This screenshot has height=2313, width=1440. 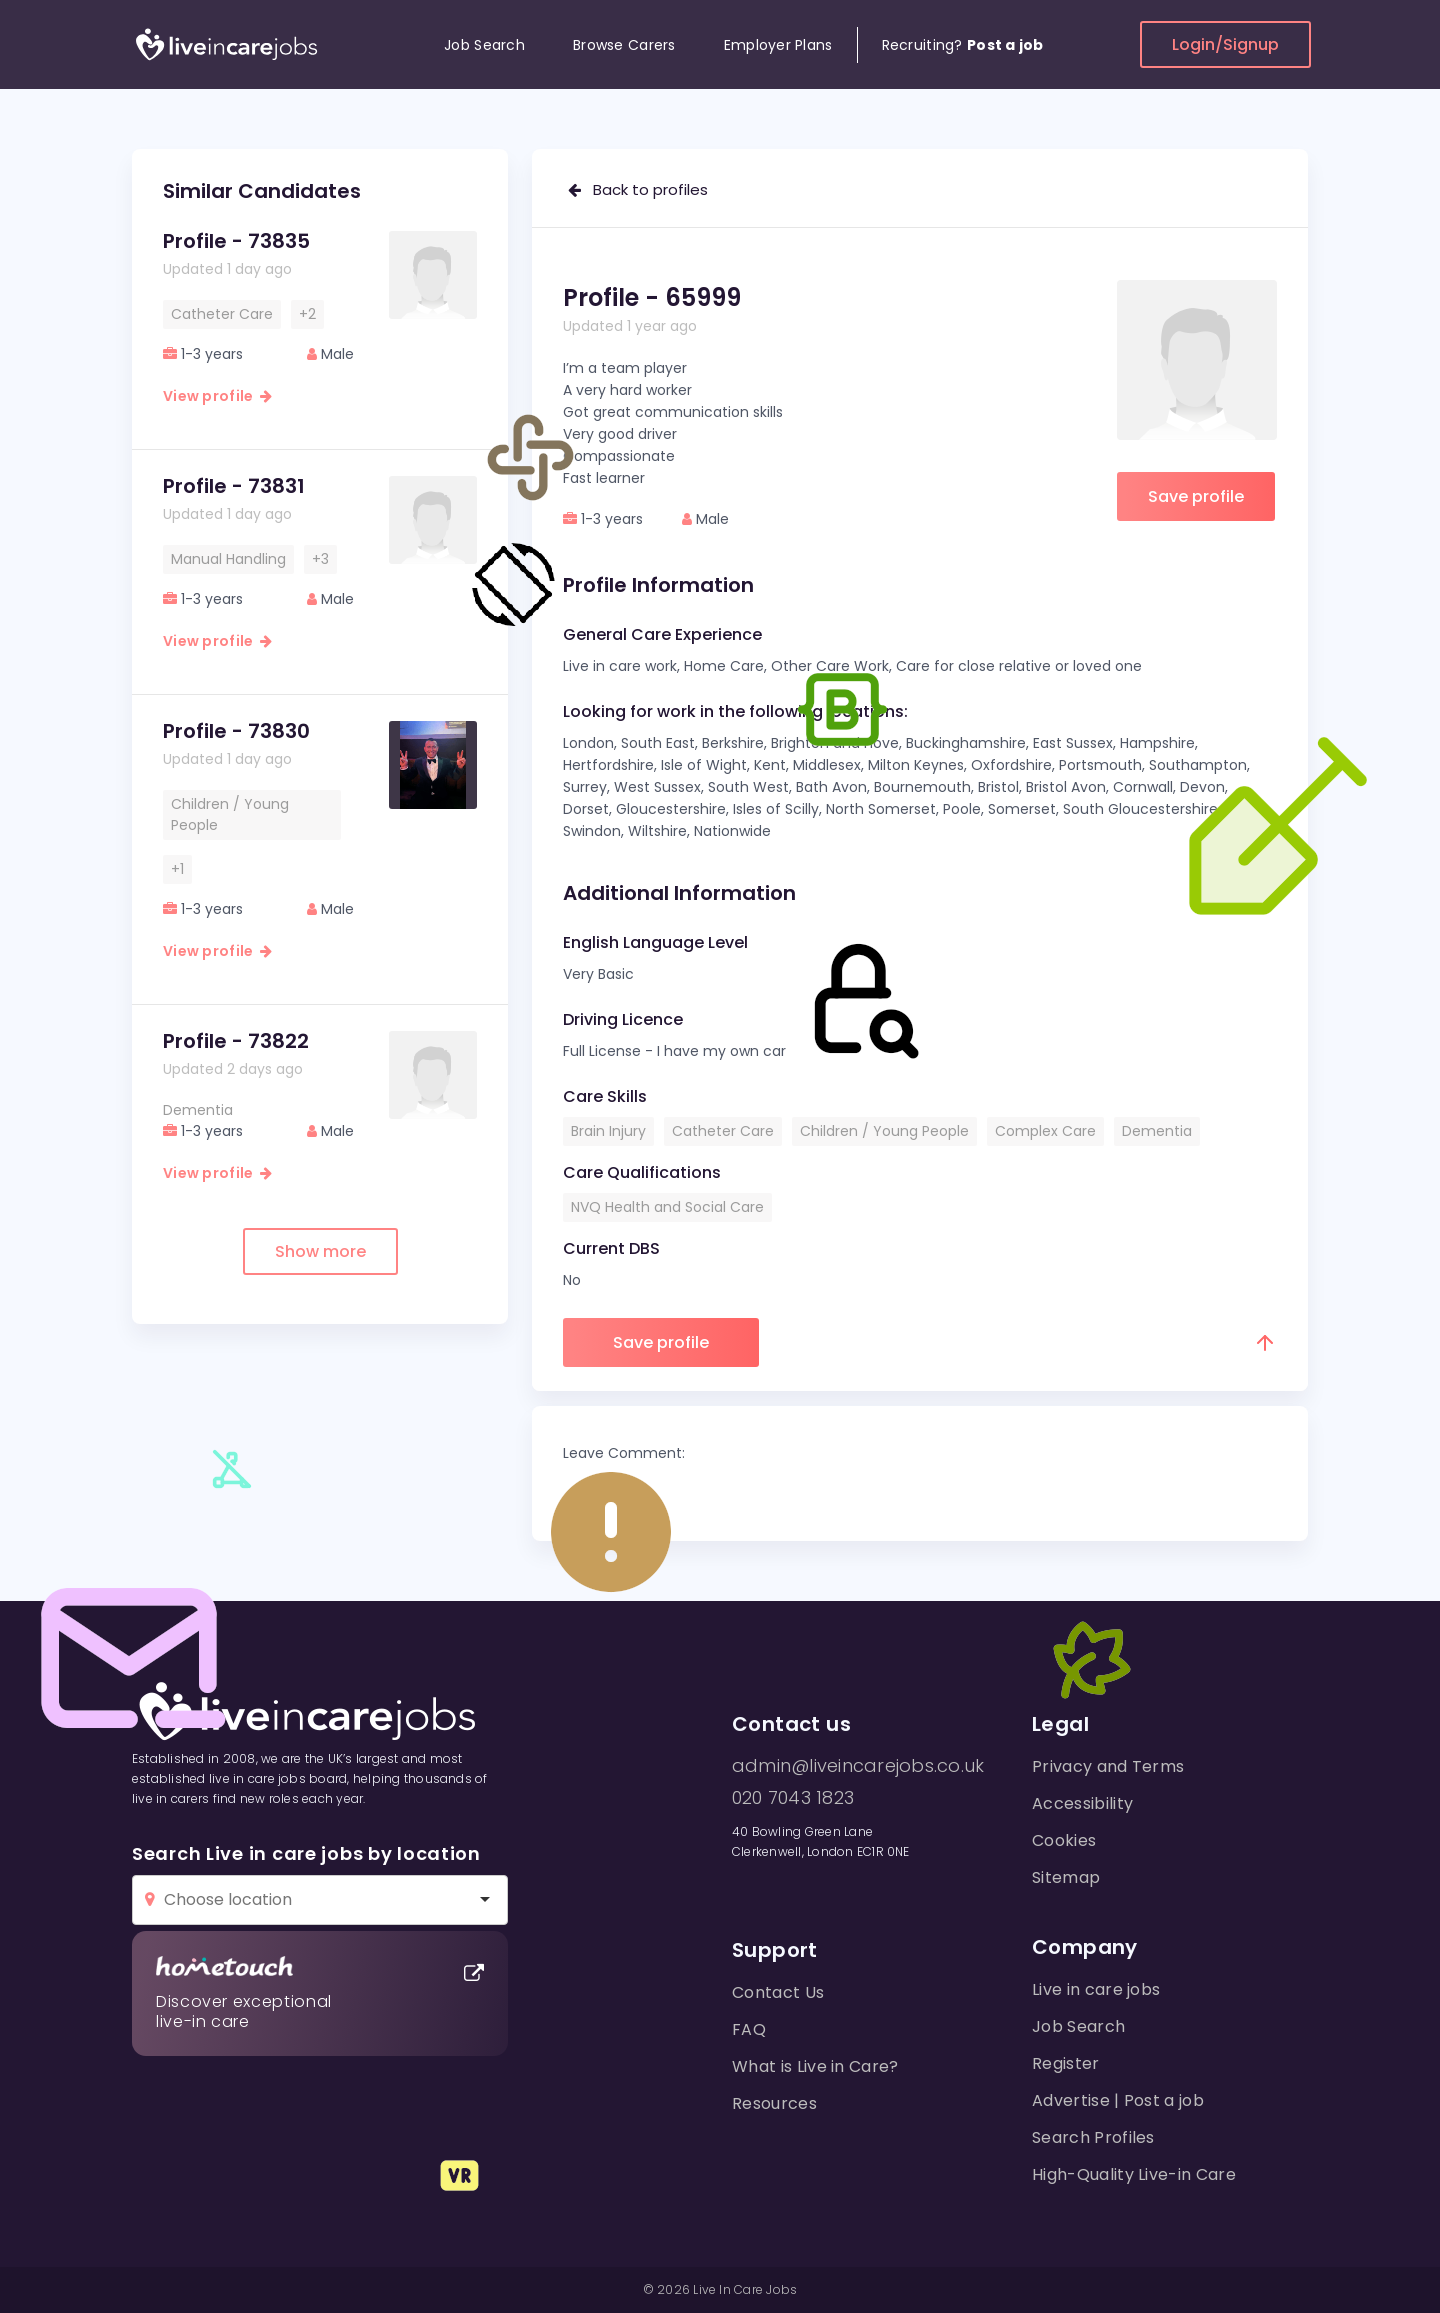 What do you see at coordinates (129, 1658) in the screenshot?
I see `remove an email from your inbox` at bounding box center [129, 1658].